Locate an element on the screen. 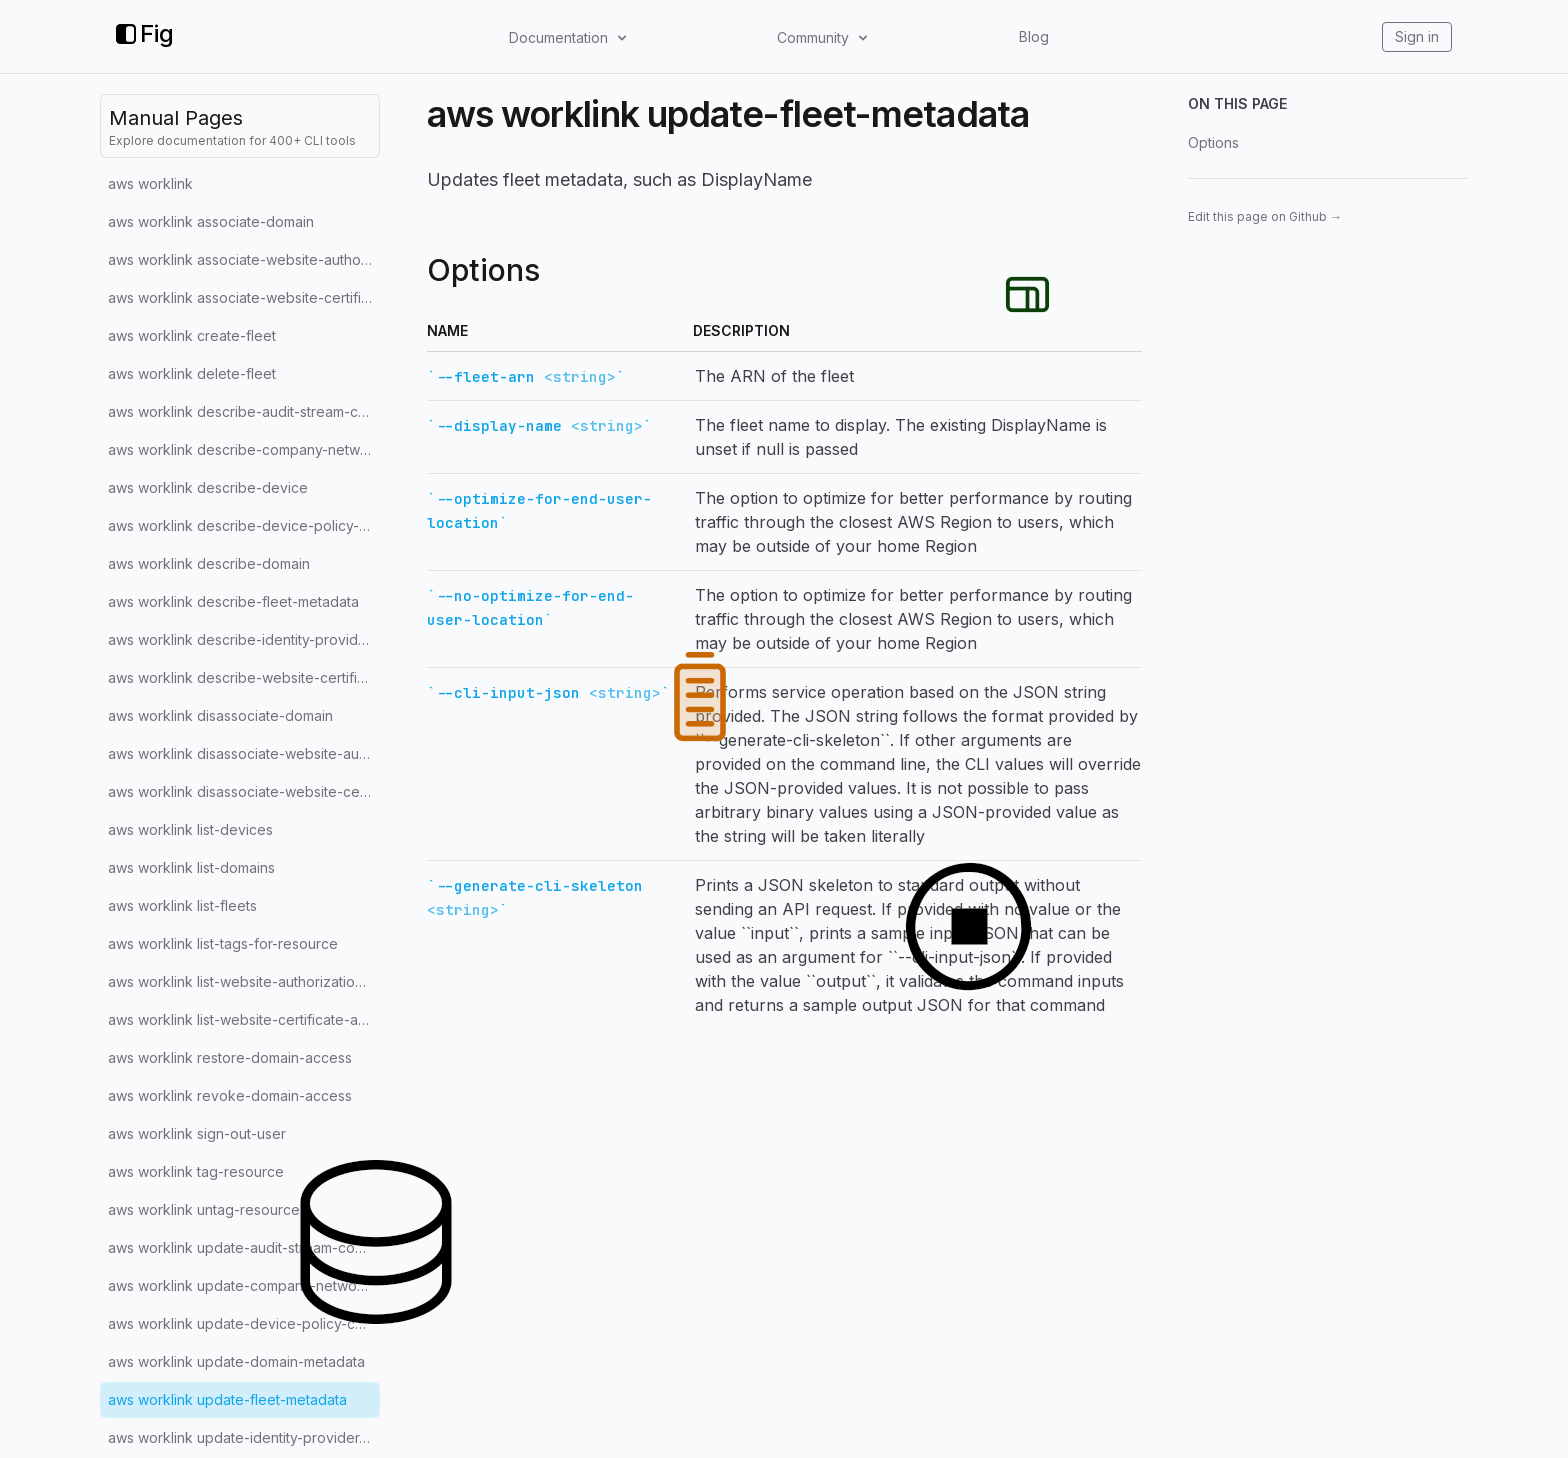  adjust aspect ratio settings is located at coordinates (1027, 294).